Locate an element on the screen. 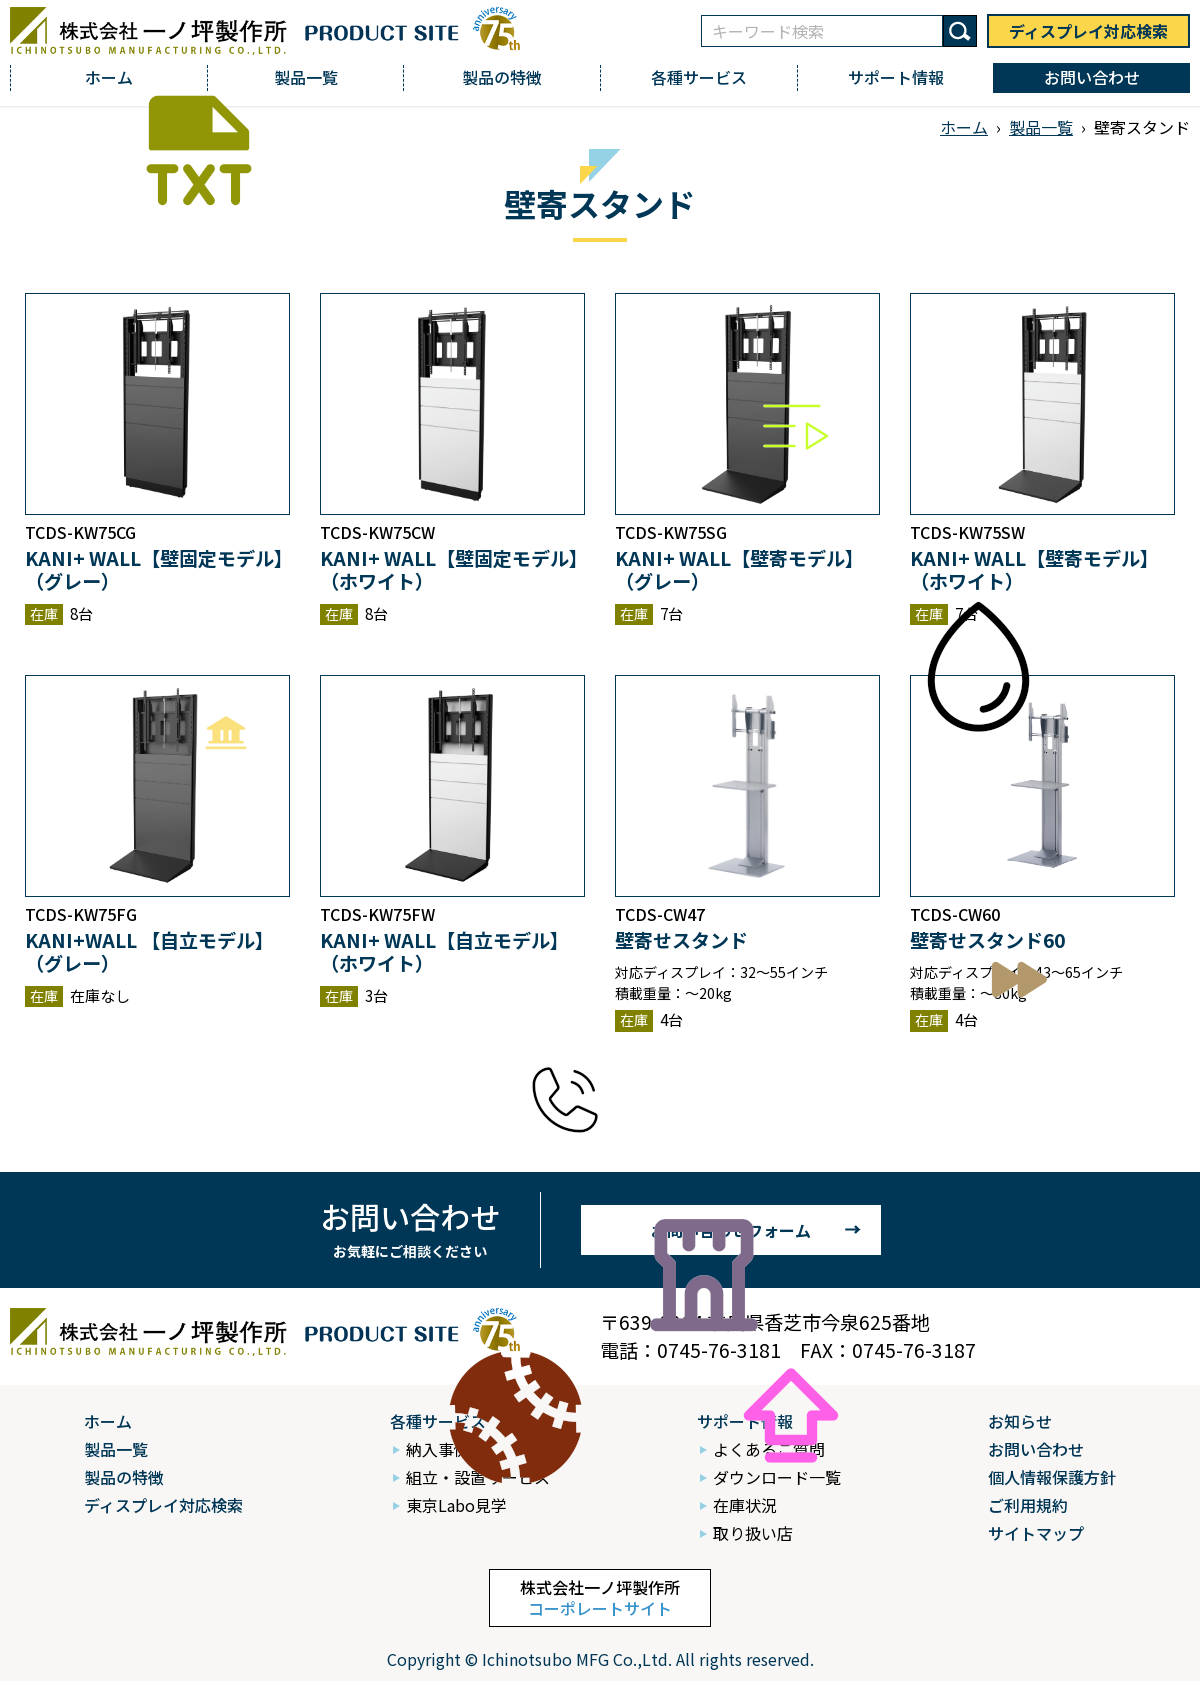  view baseball scores or stats is located at coordinates (515, 1417).